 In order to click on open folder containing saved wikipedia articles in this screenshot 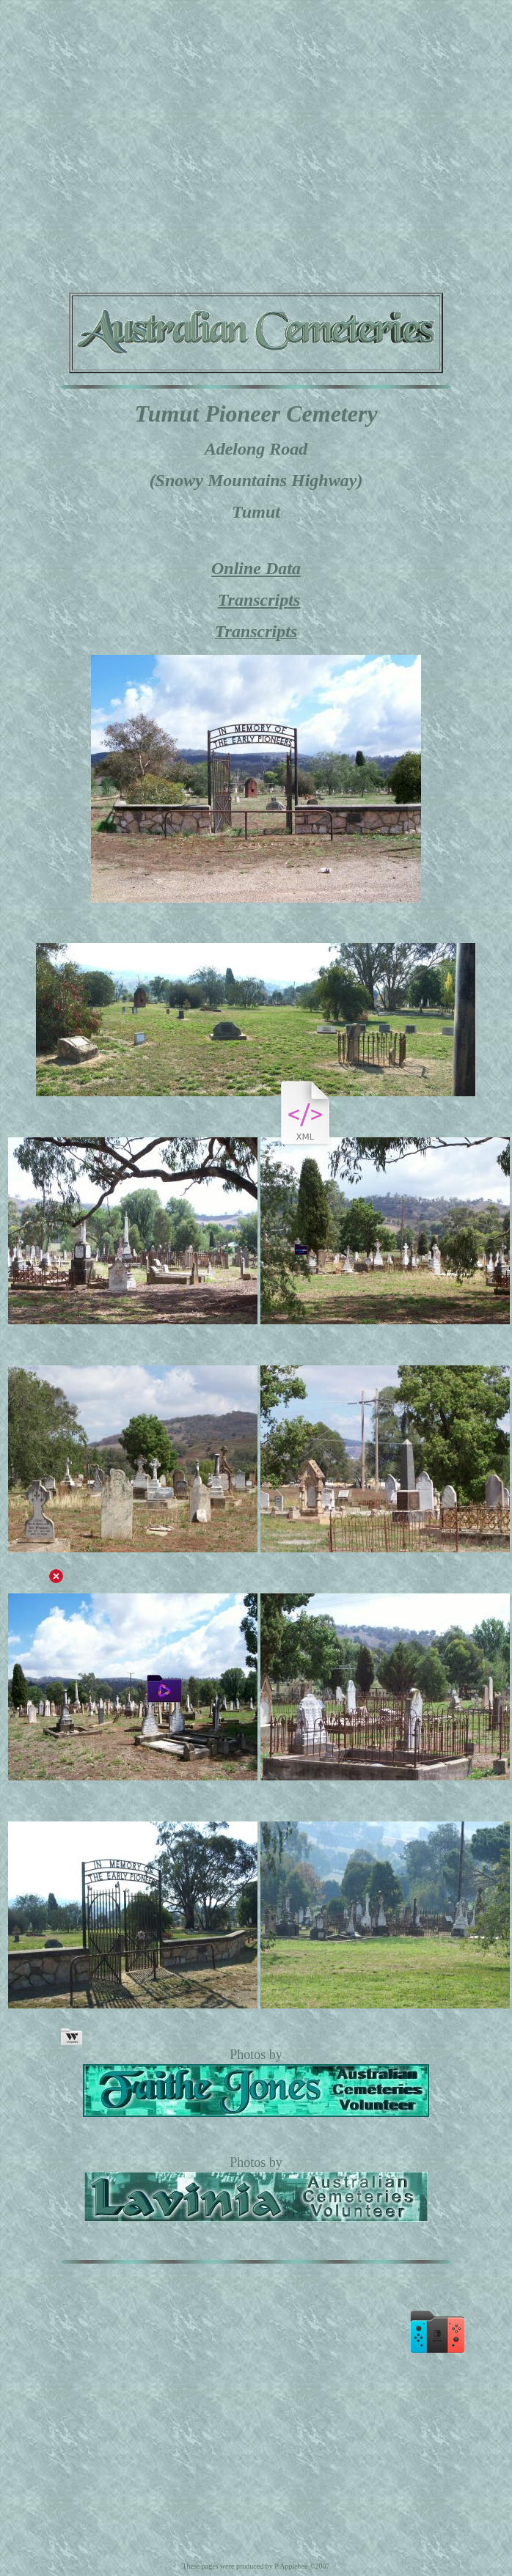, I will do `click(71, 2037)`.